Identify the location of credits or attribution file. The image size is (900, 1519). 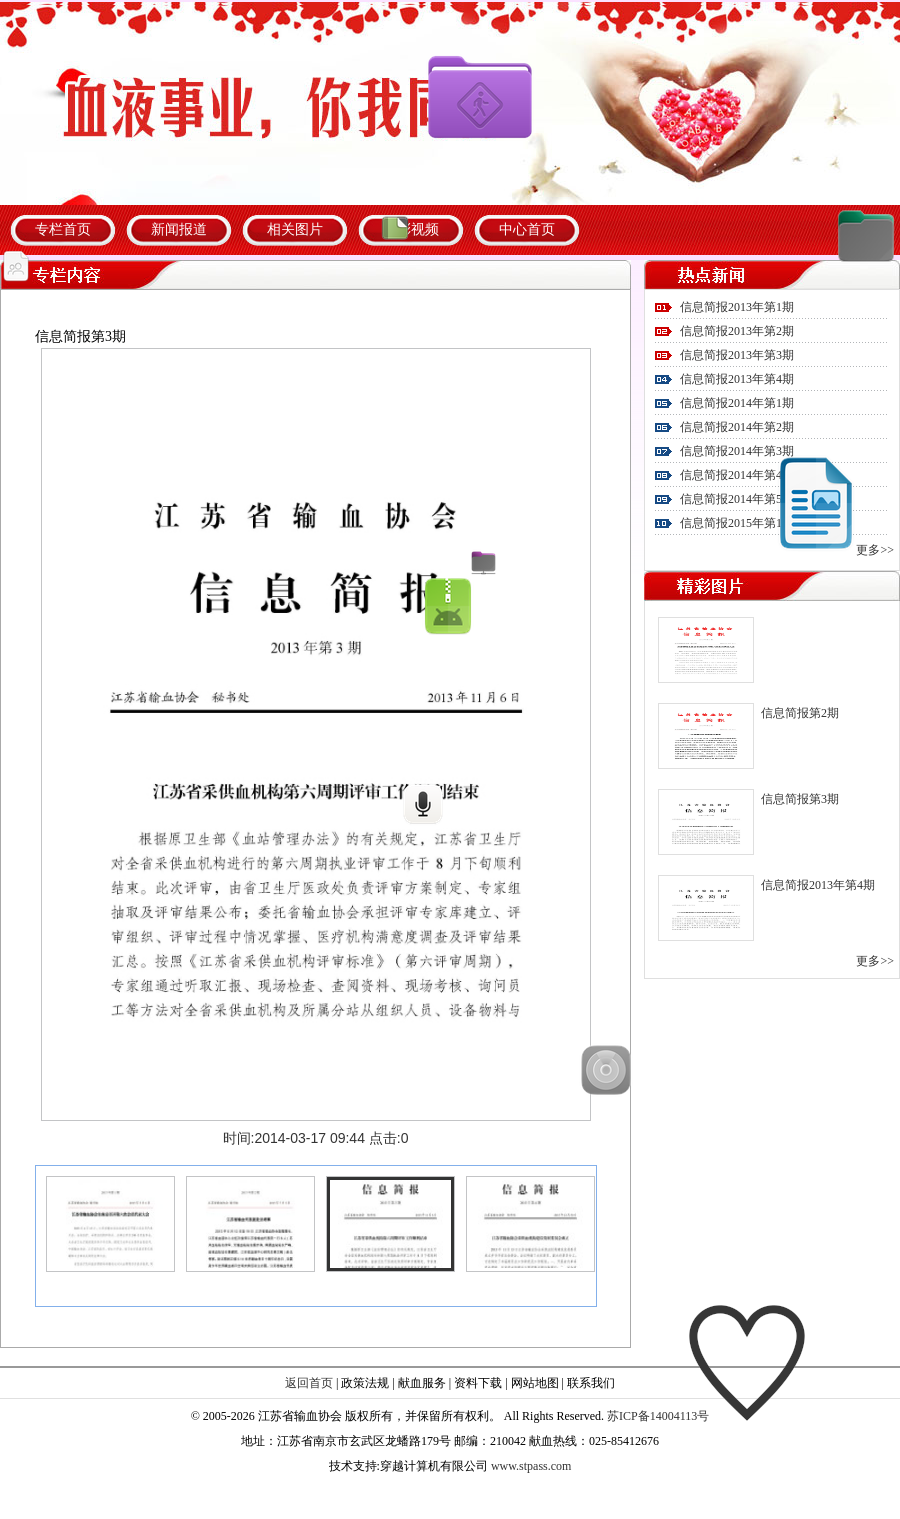
(16, 266).